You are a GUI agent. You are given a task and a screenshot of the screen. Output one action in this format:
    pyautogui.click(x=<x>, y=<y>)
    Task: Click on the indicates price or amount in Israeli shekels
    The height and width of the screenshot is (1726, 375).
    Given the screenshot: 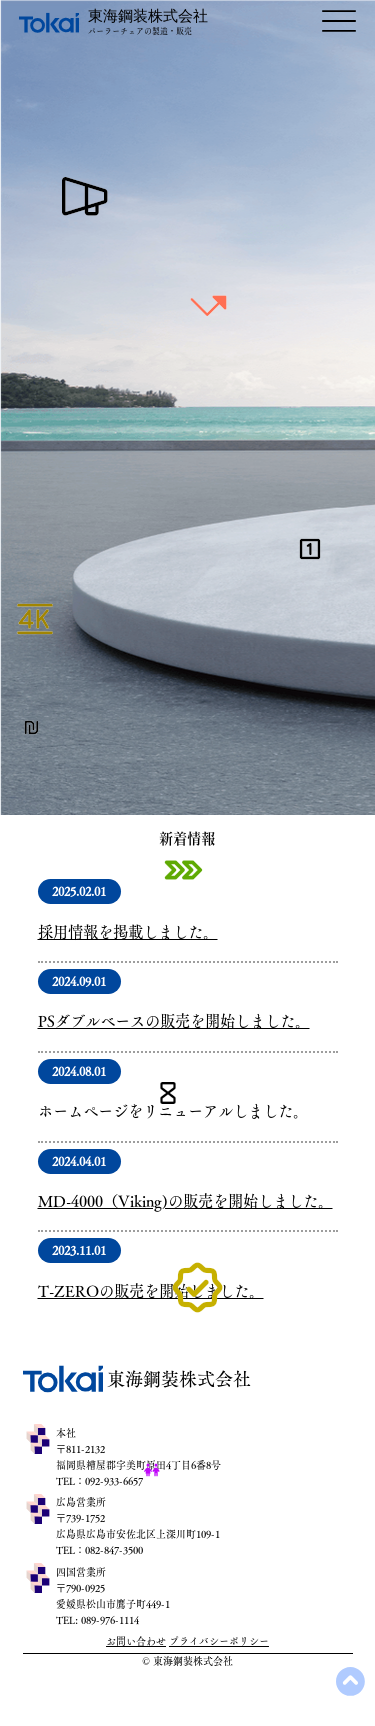 What is the action you would take?
    pyautogui.click(x=31, y=727)
    